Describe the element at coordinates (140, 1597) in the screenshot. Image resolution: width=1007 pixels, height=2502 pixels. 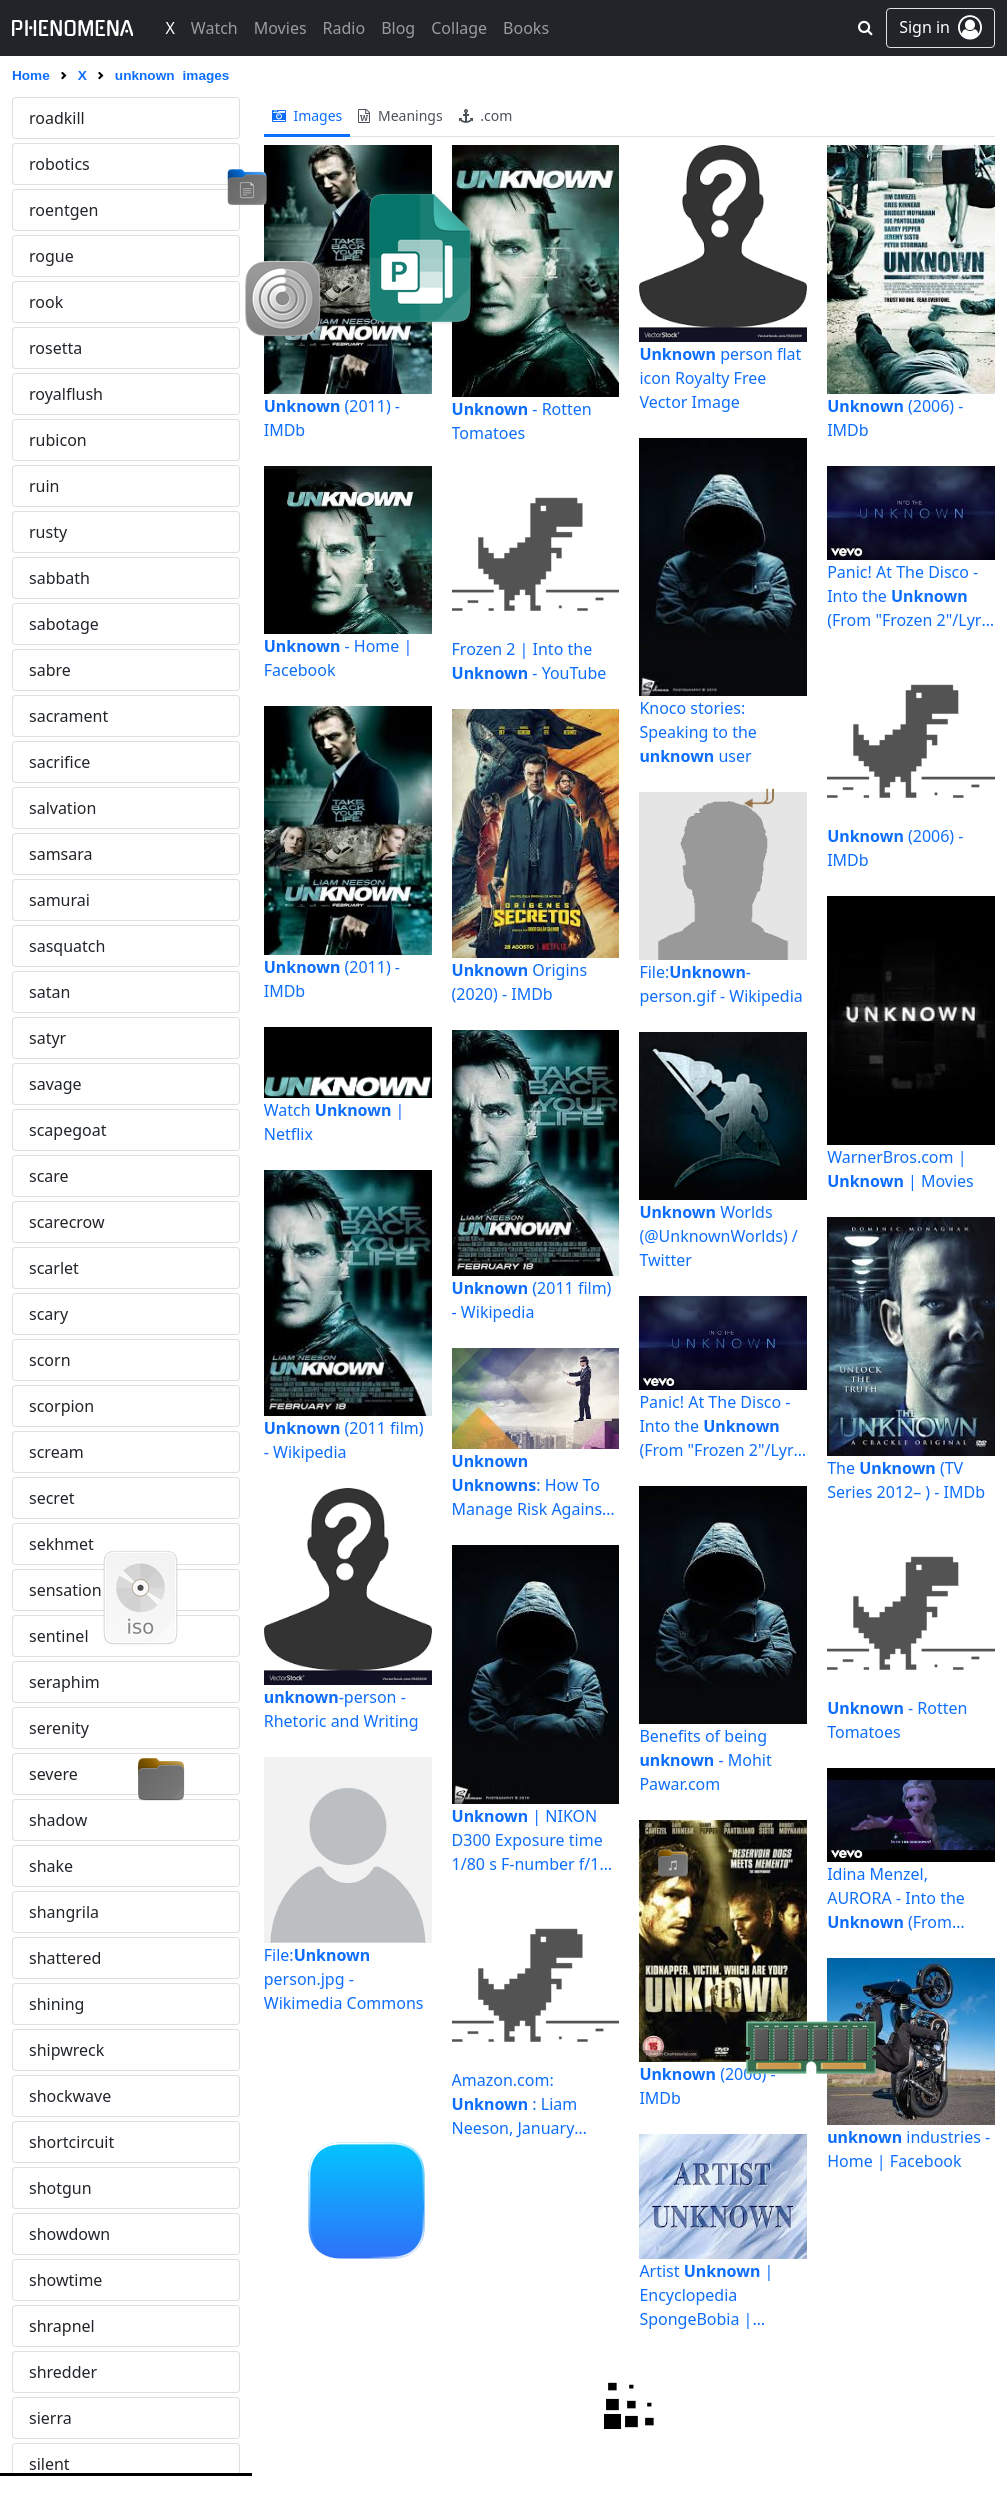
I see `a CD/DVD disc image file (ISO format)` at that location.